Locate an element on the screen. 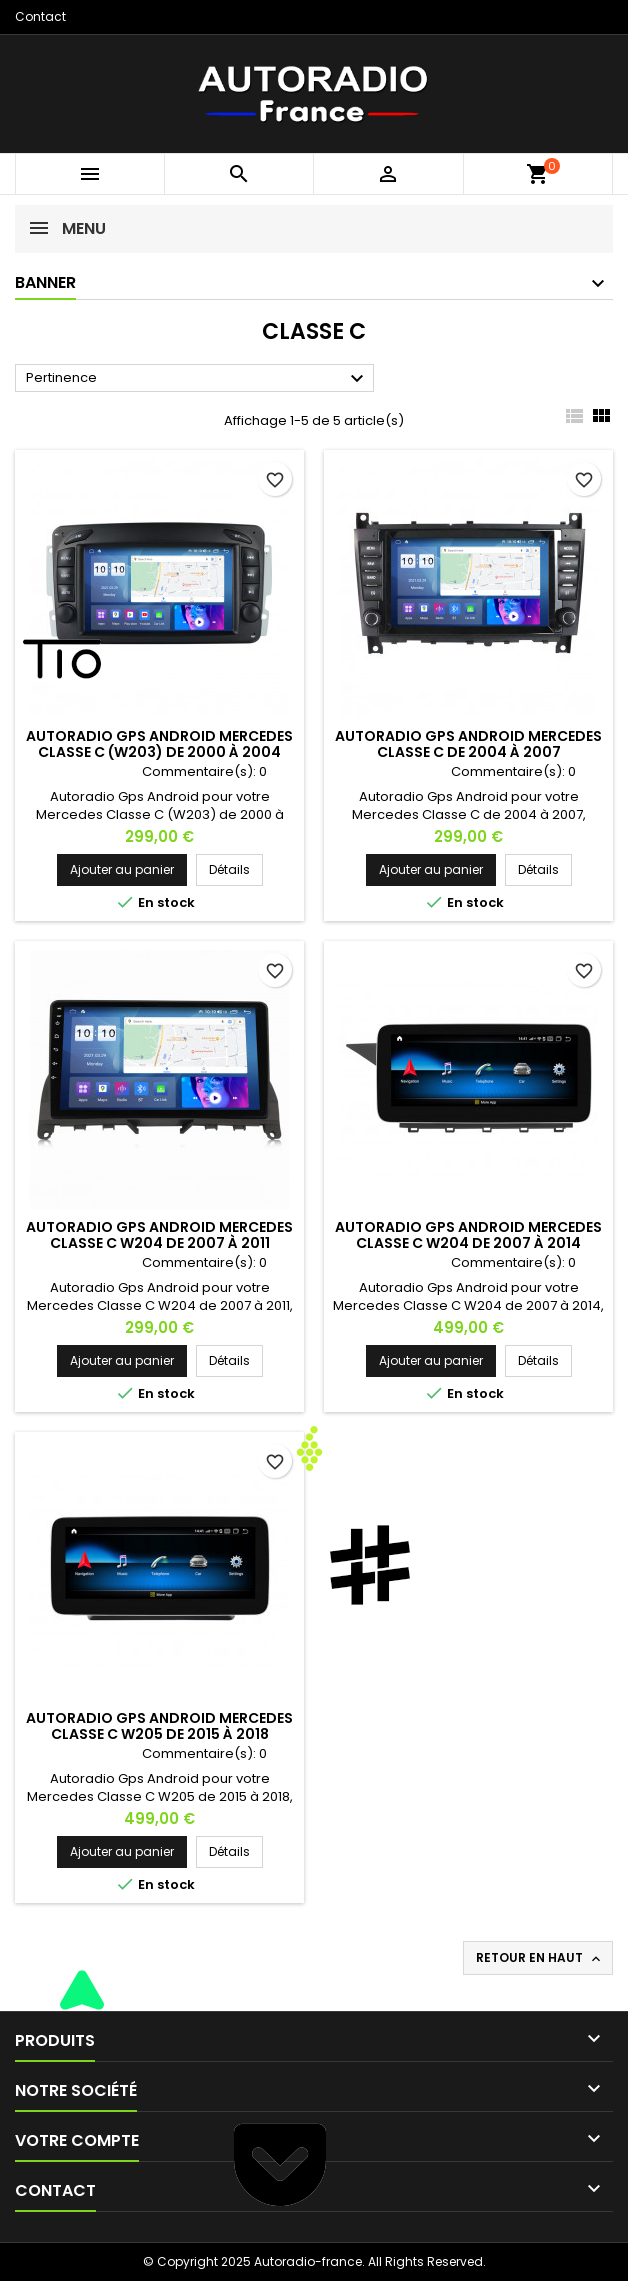  spaceship brand logo is located at coordinates (82, 1990).